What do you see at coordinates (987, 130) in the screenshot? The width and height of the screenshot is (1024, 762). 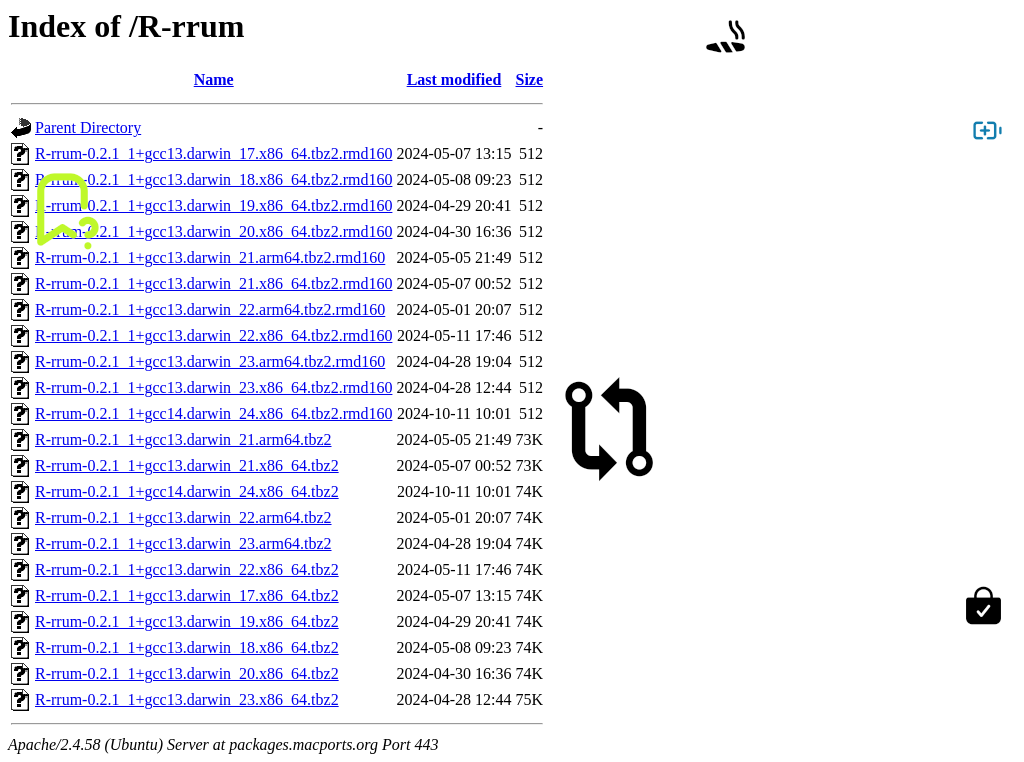 I see `add or extend battery life` at bounding box center [987, 130].